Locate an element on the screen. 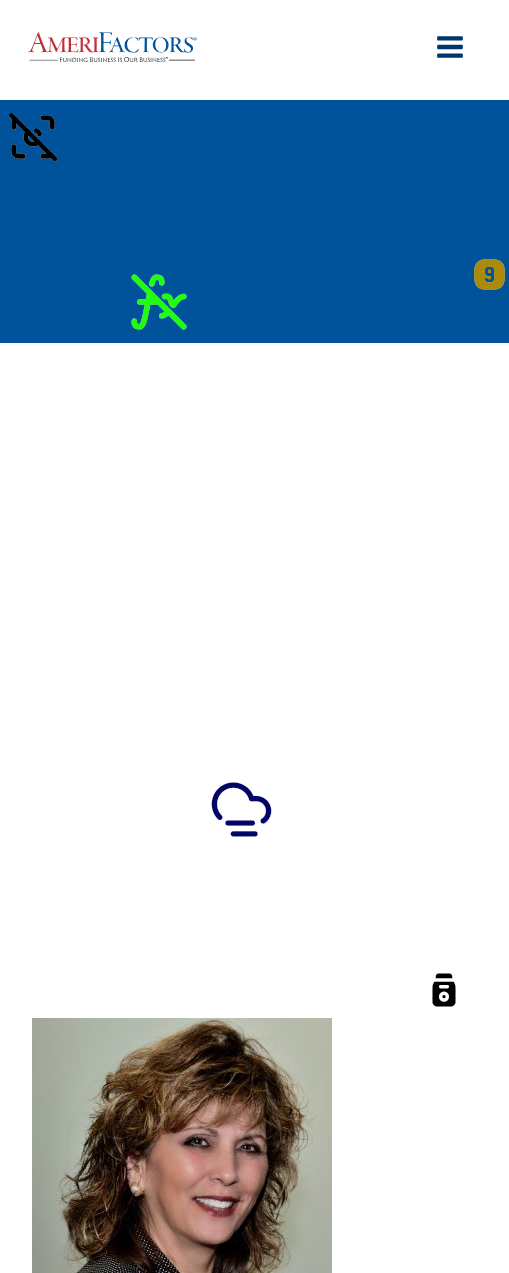  indicates dairy or milk product category is located at coordinates (444, 990).